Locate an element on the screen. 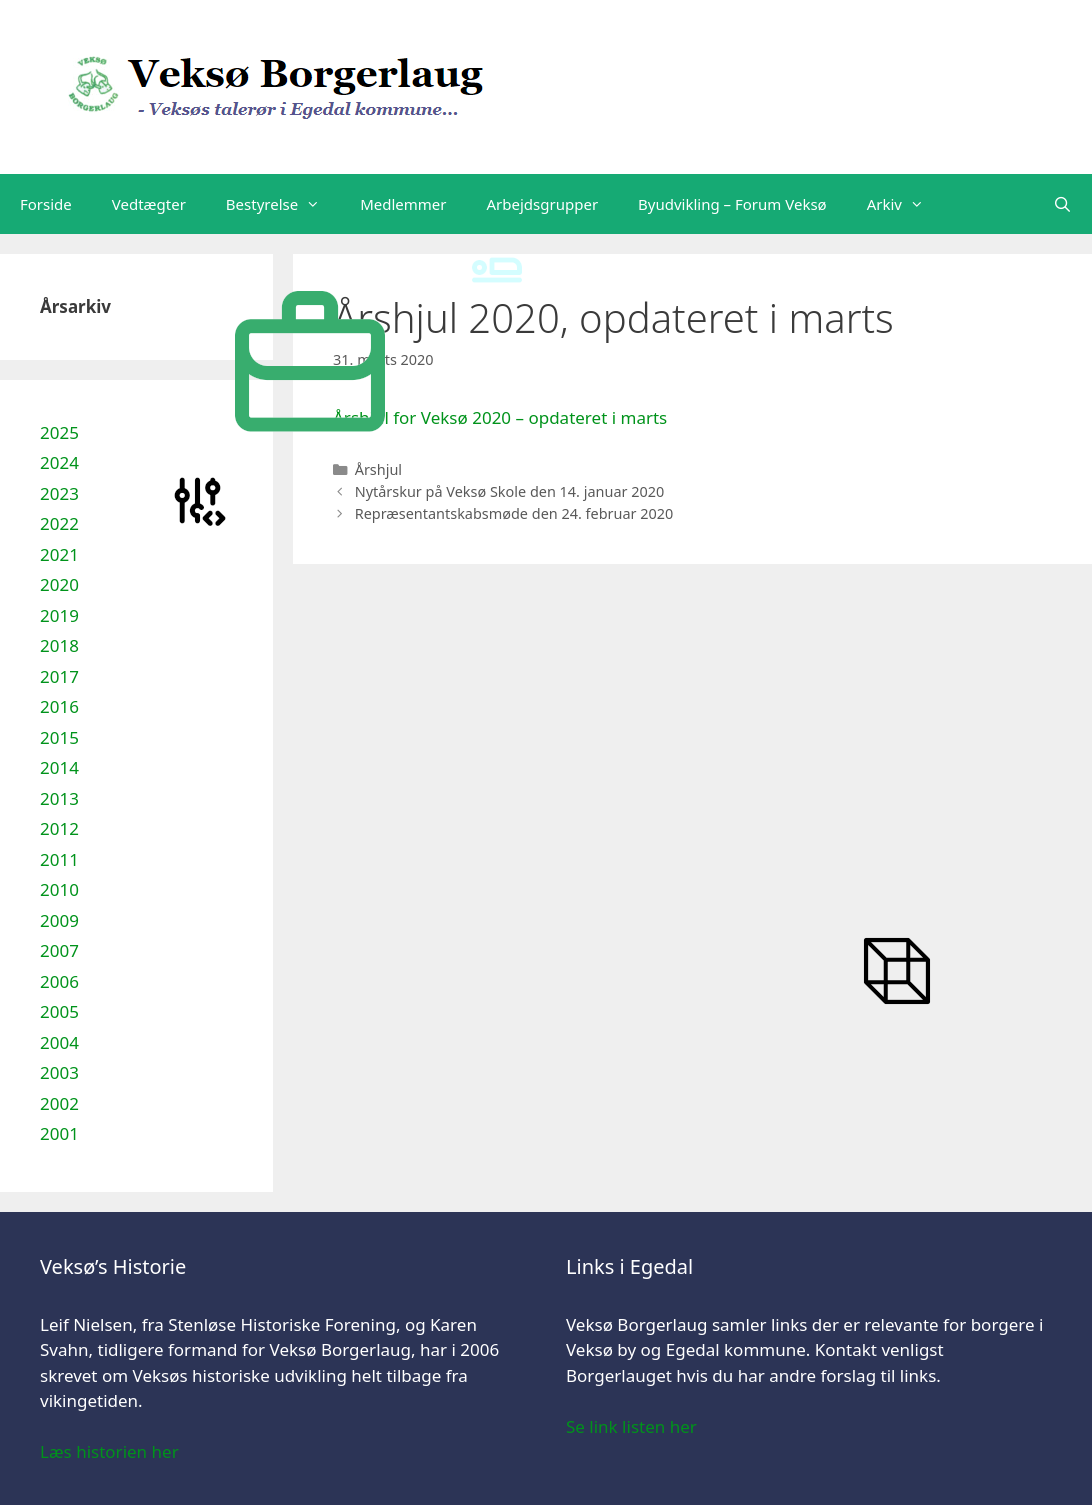 This screenshot has height=1505, width=1092. adjust code editor settings is located at coordinates (197, 500).